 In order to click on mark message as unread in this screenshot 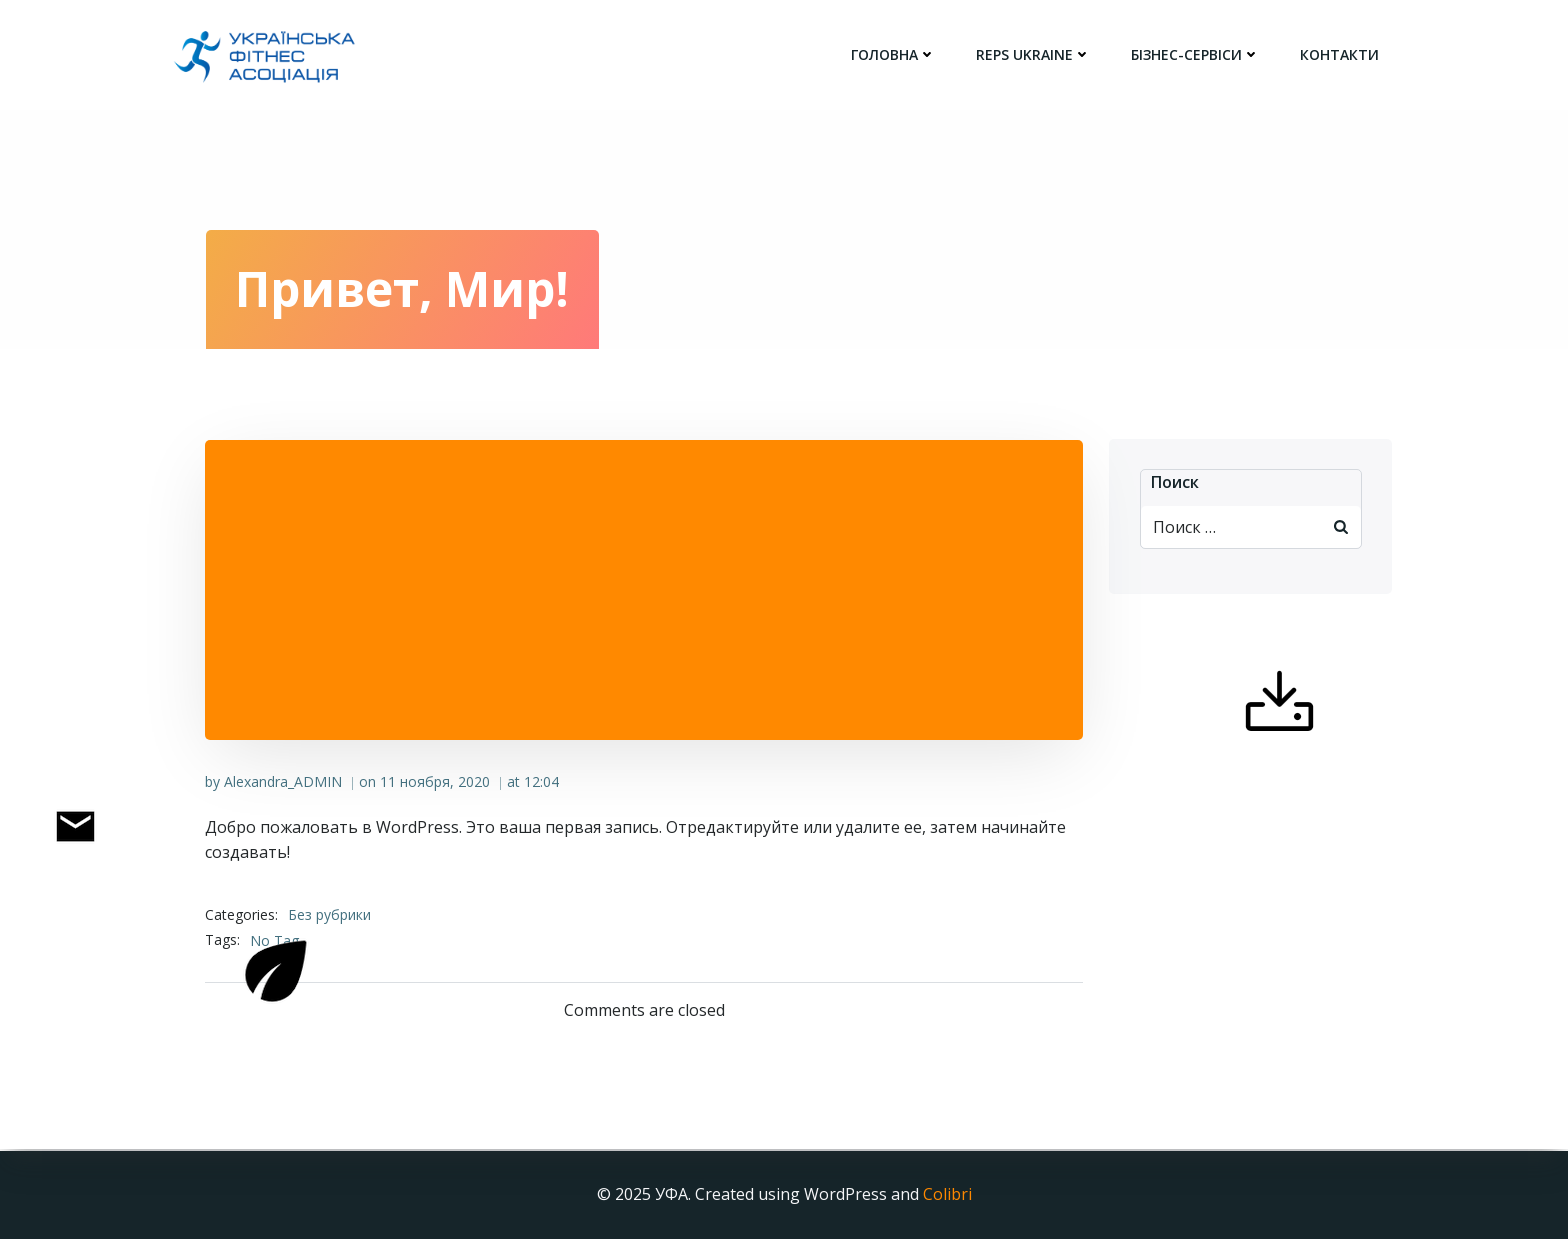, I will do `click(75, 826)`.